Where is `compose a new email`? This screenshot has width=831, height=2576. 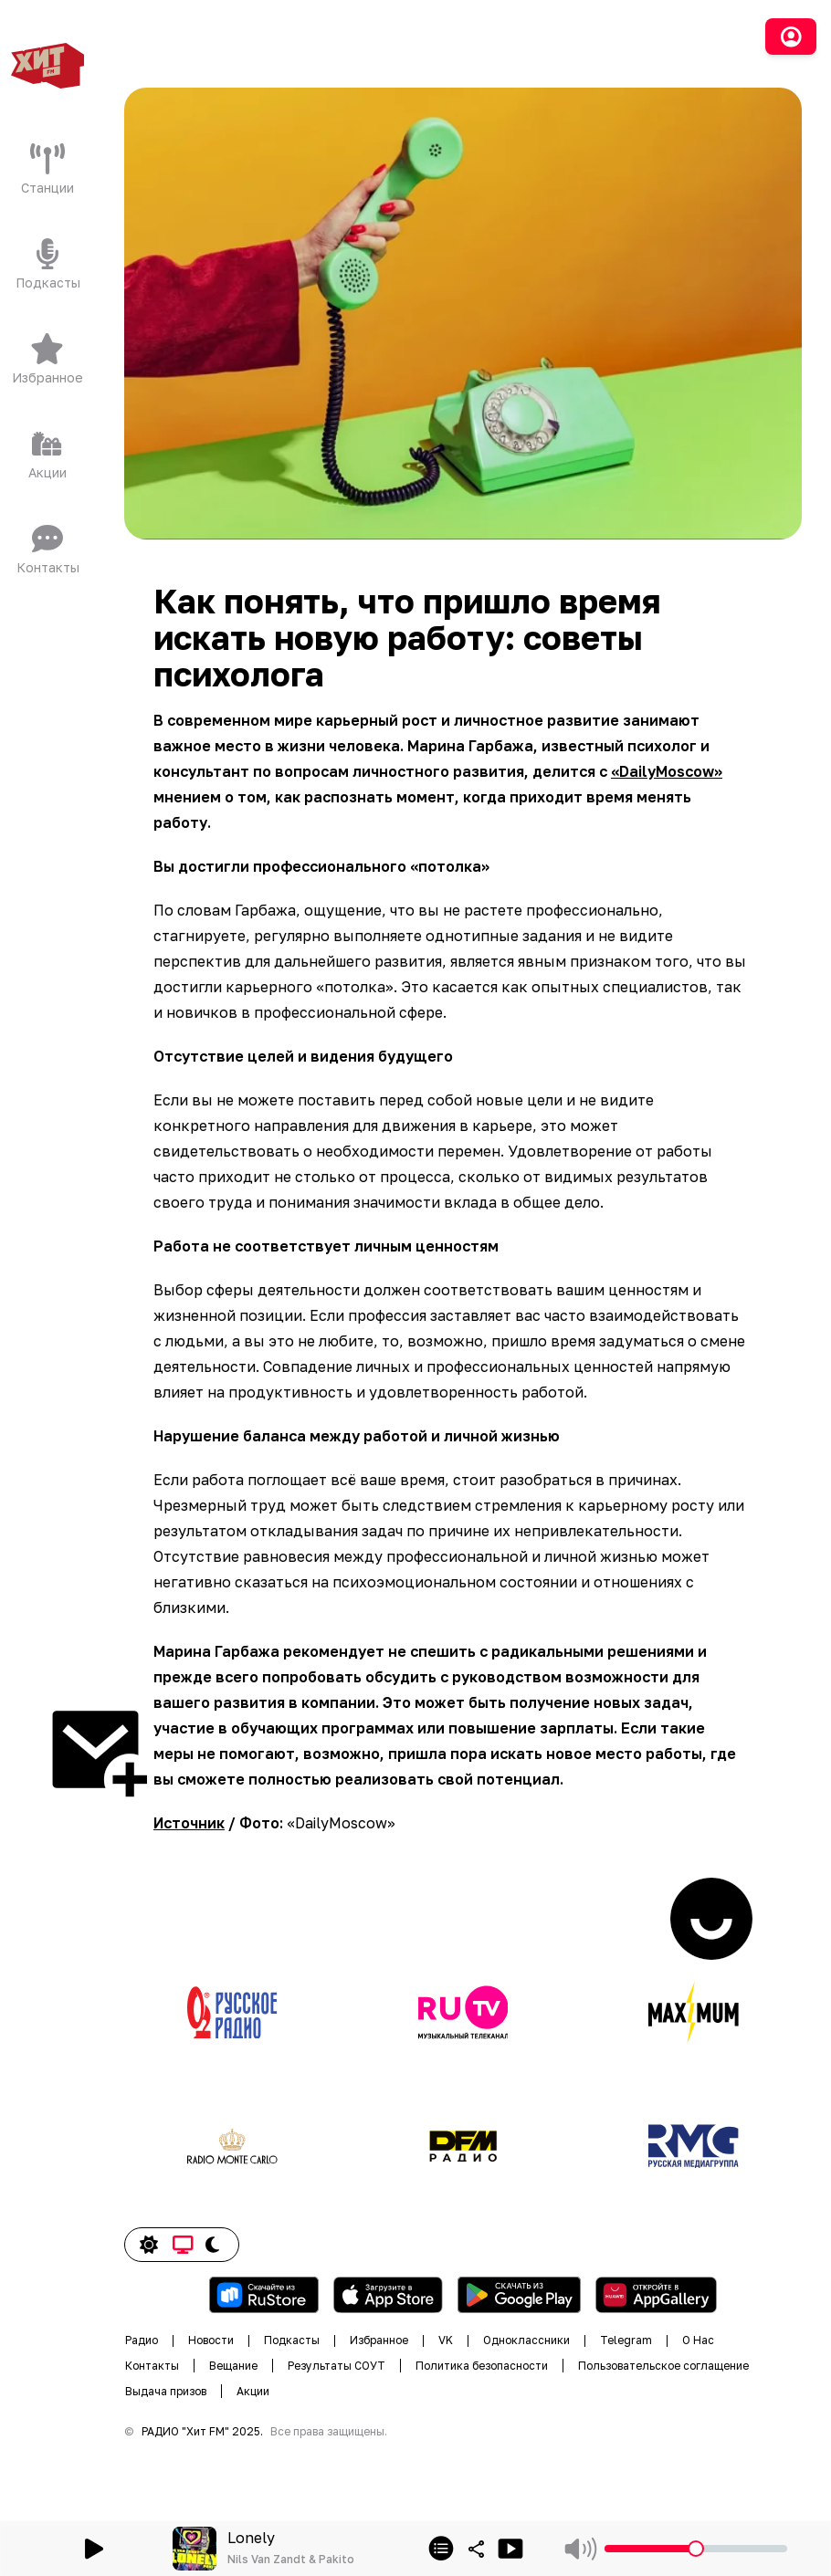
compose a new email is located at coordinates (95, 1749).